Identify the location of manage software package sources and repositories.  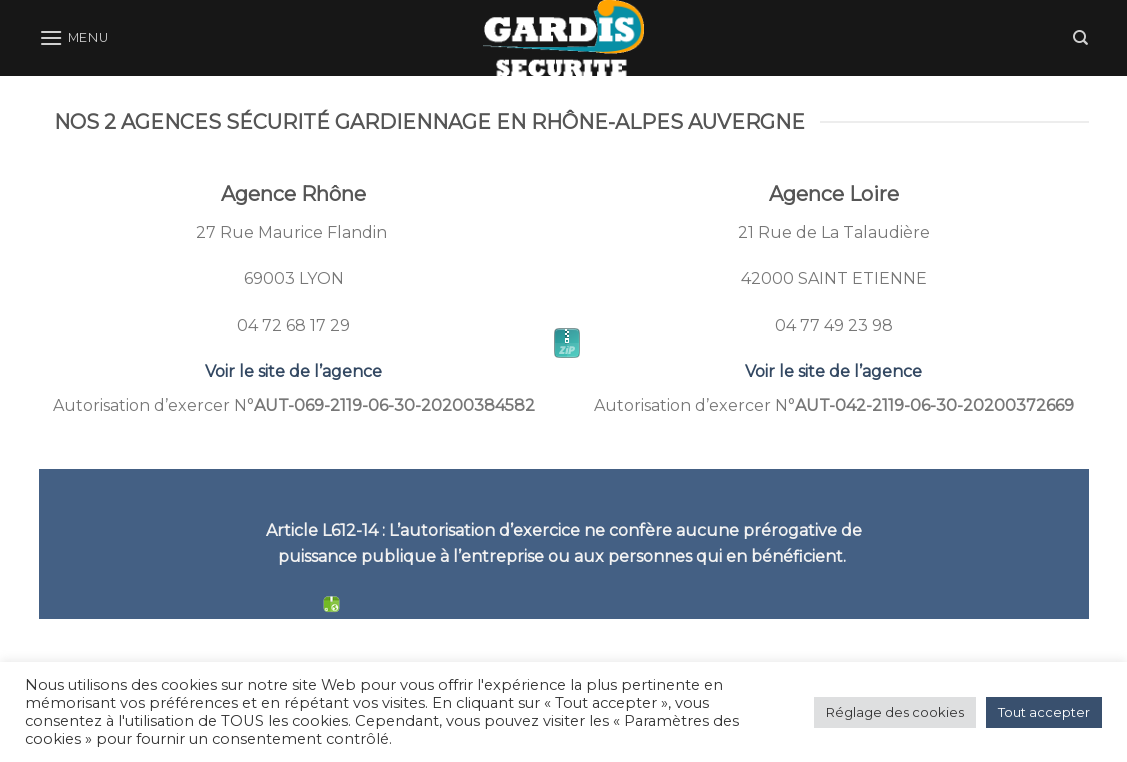
(331, 604).